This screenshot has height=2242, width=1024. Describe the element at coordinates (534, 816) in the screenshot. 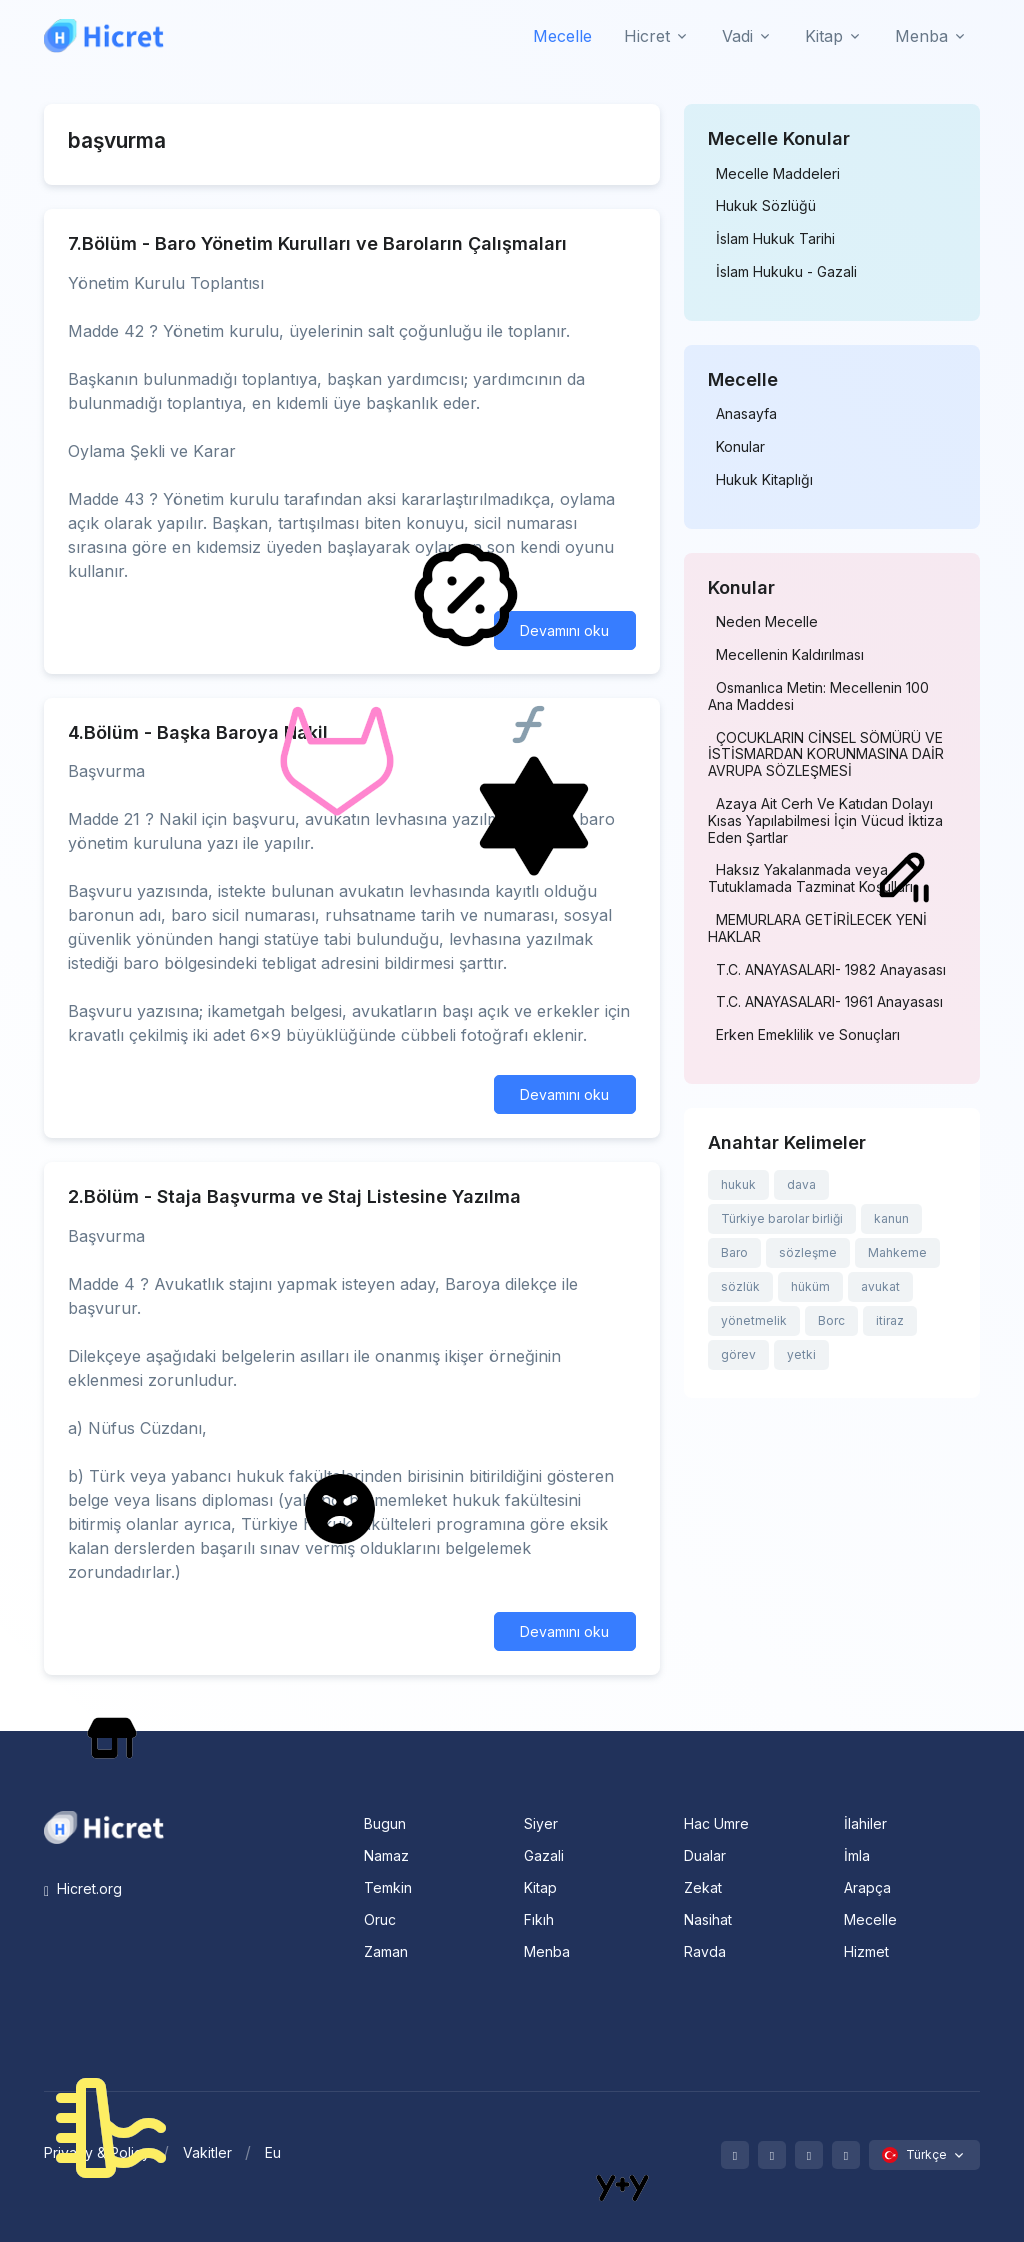

I see `indicates jewish or hebrew content` at that location.